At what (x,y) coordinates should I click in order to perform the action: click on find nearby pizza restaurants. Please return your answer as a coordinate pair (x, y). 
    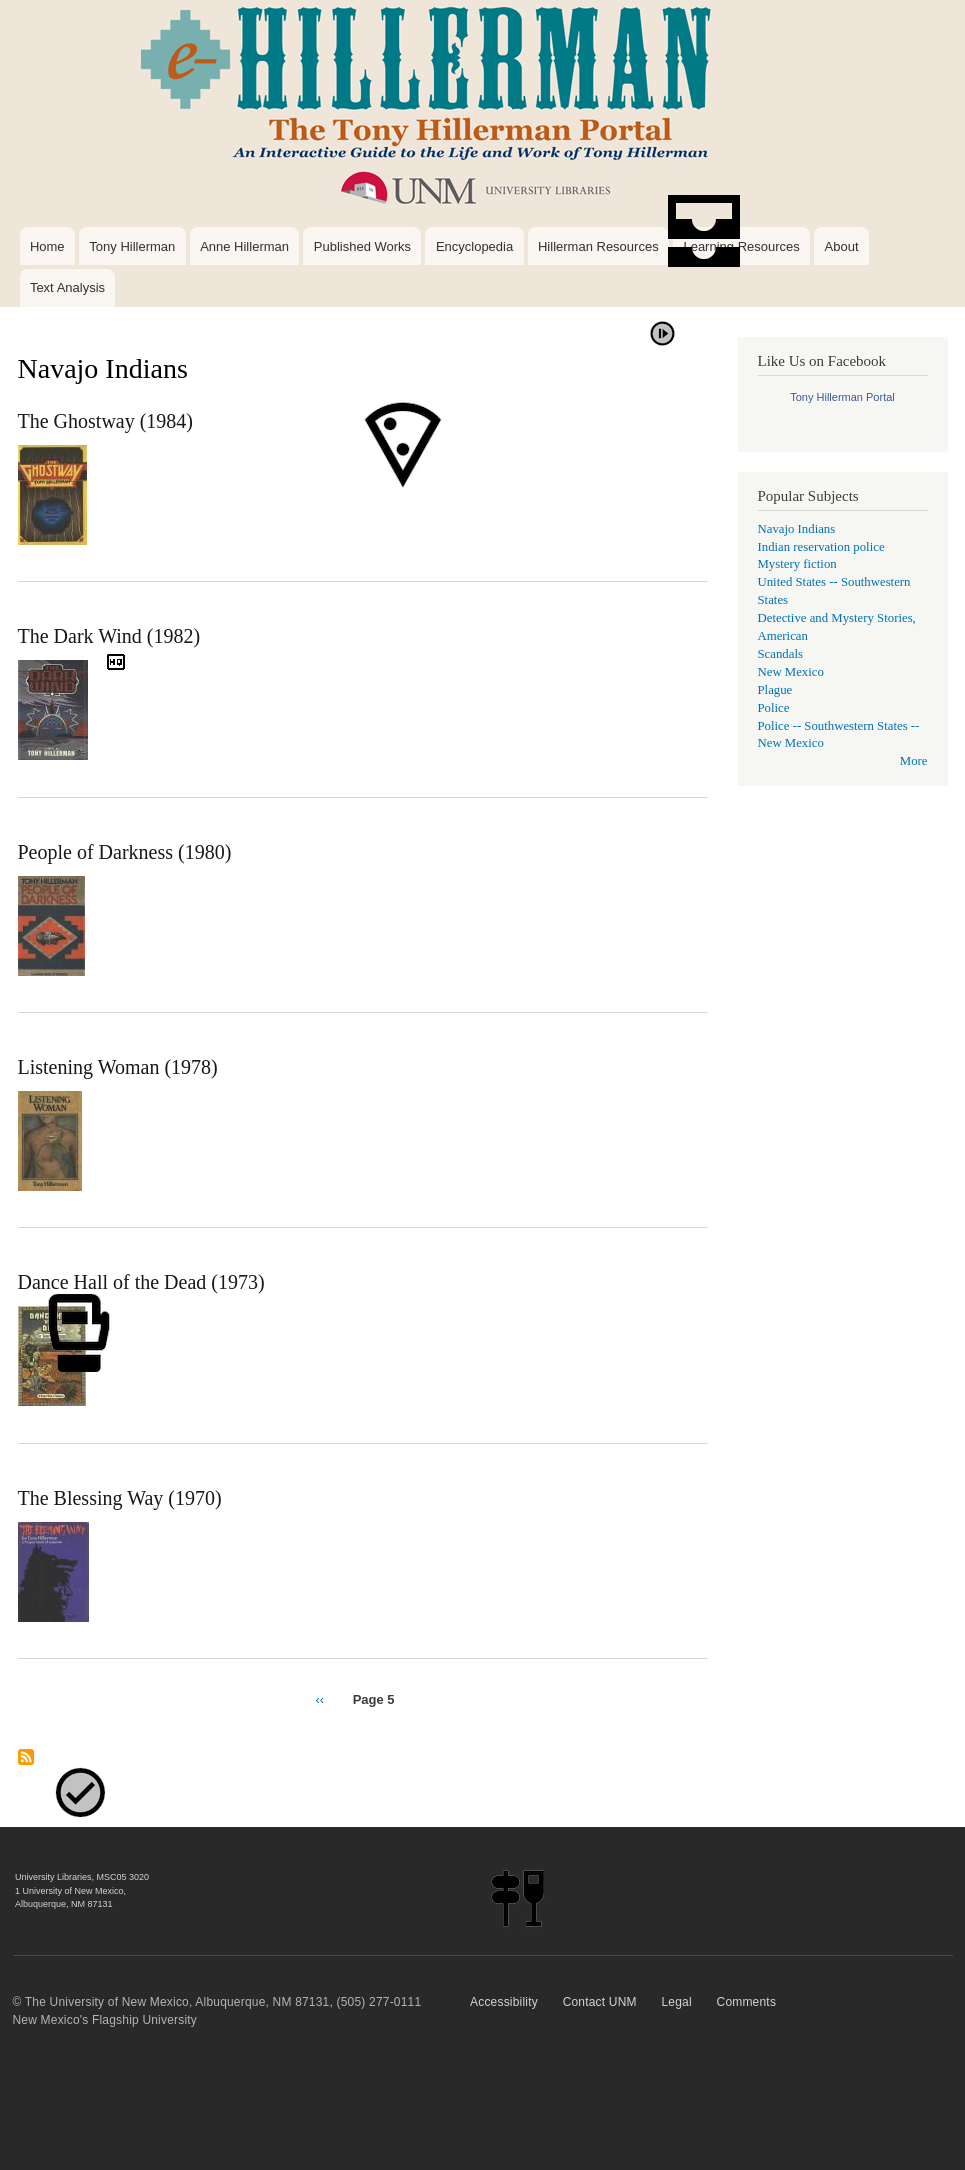
    Looking at the image, I should click on (403, 445).